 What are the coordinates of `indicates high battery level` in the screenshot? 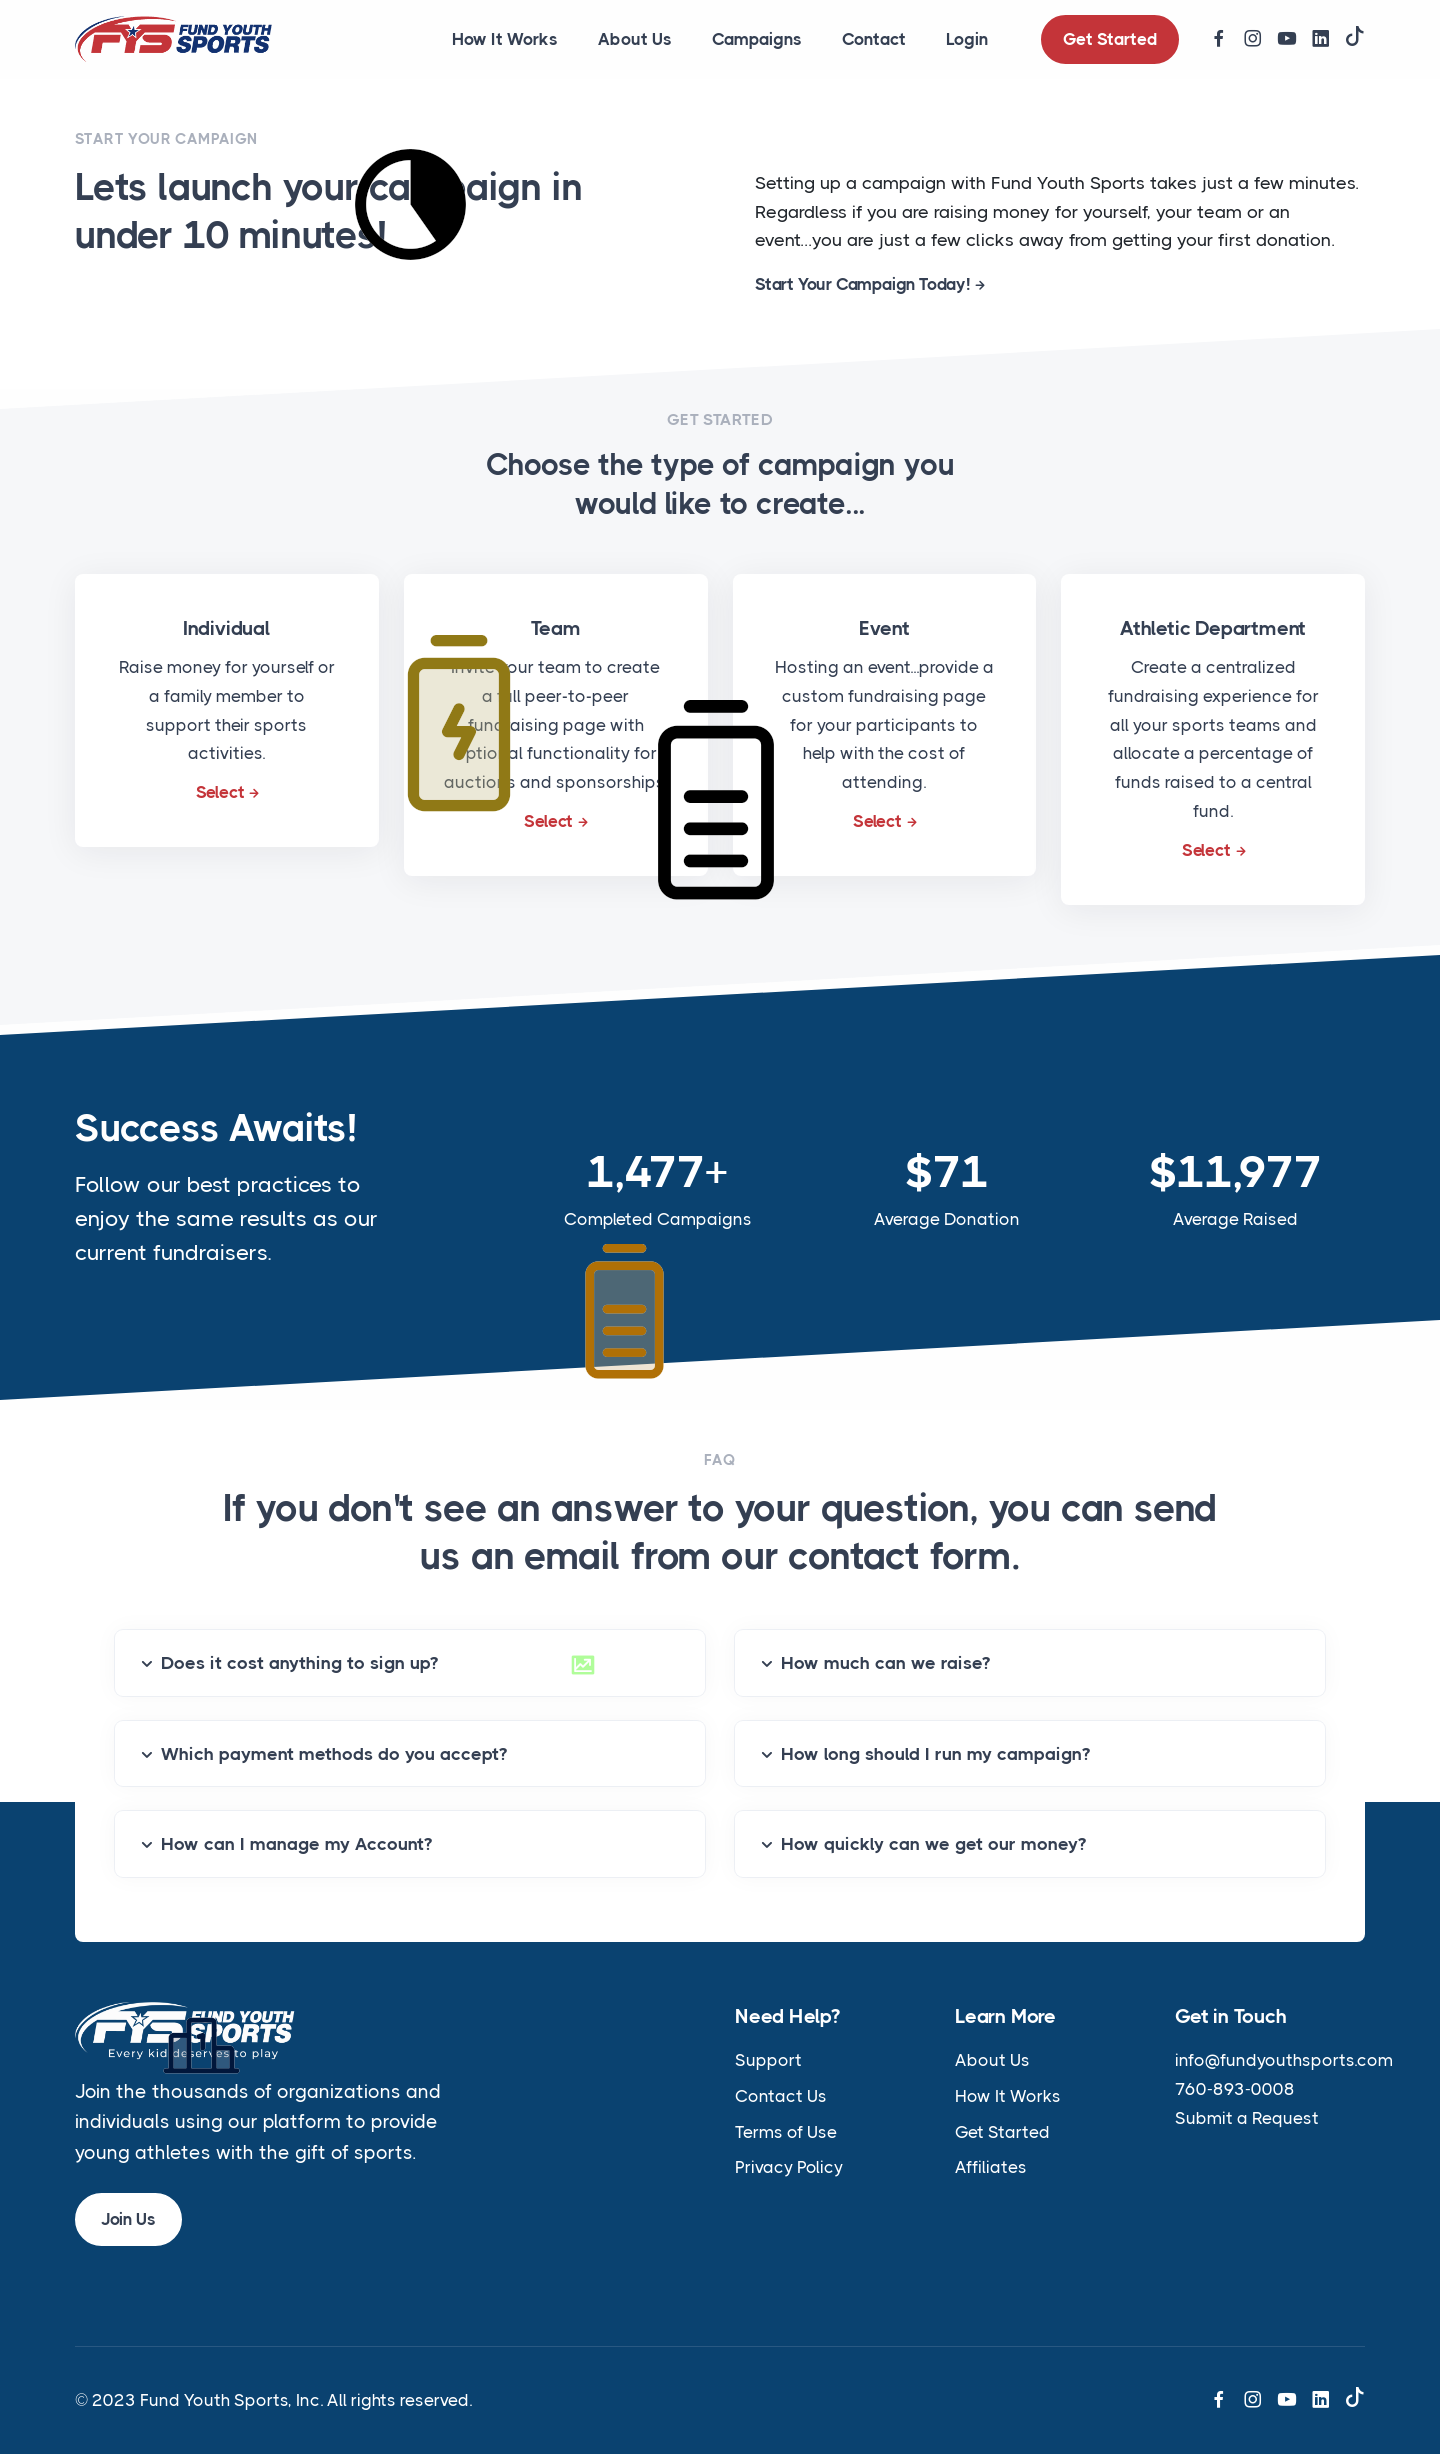 It's located at (716, 803).